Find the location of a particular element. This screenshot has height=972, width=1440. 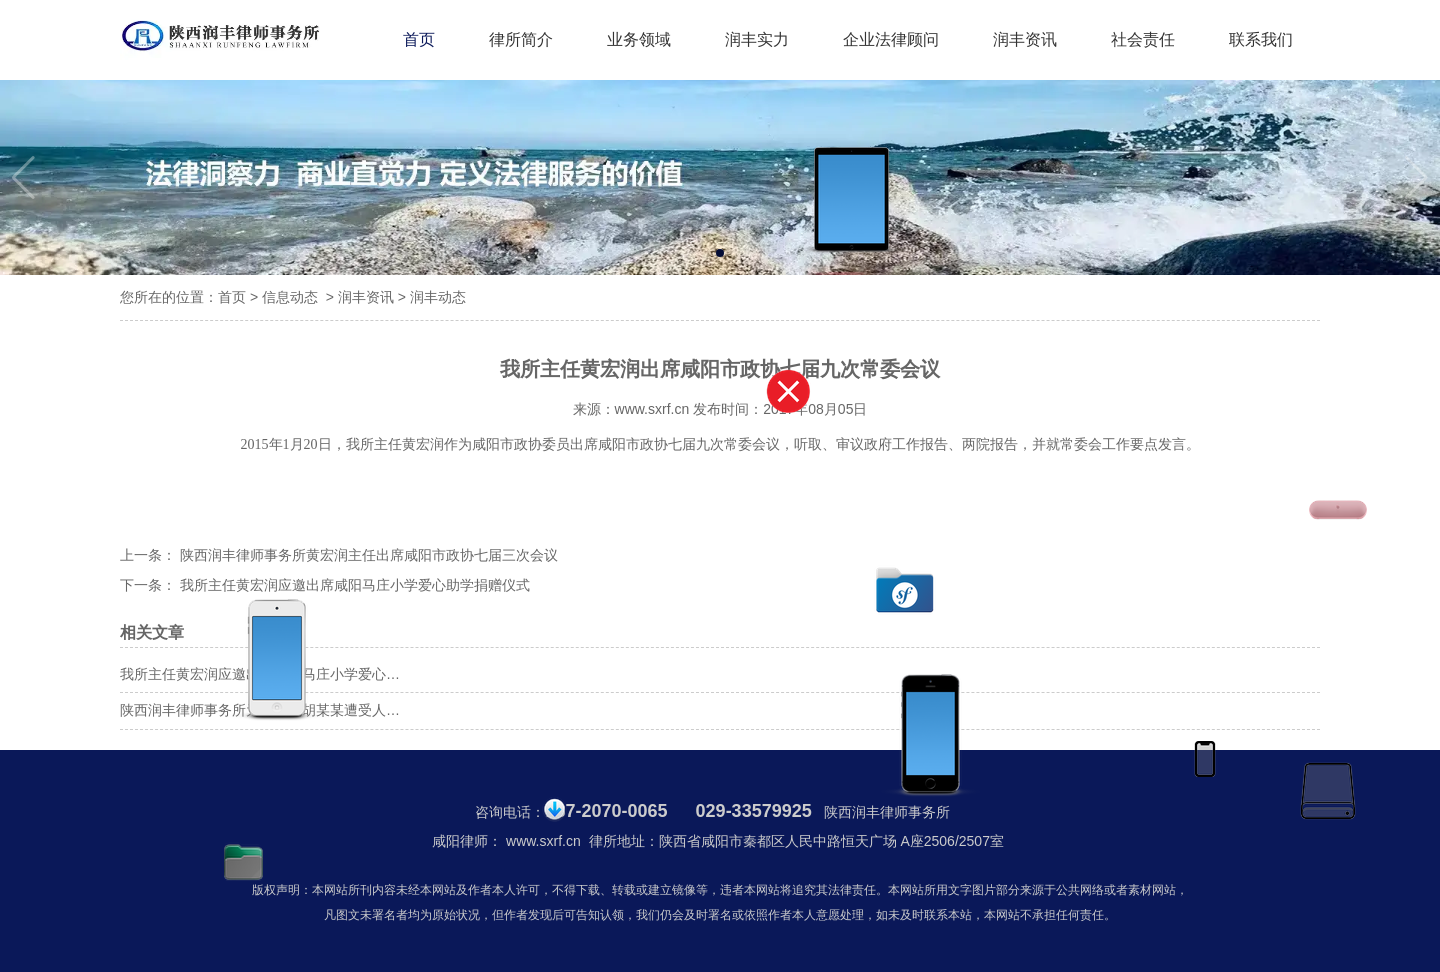

connect to a bluetooth speaker is located at coordinates (1338, 510).